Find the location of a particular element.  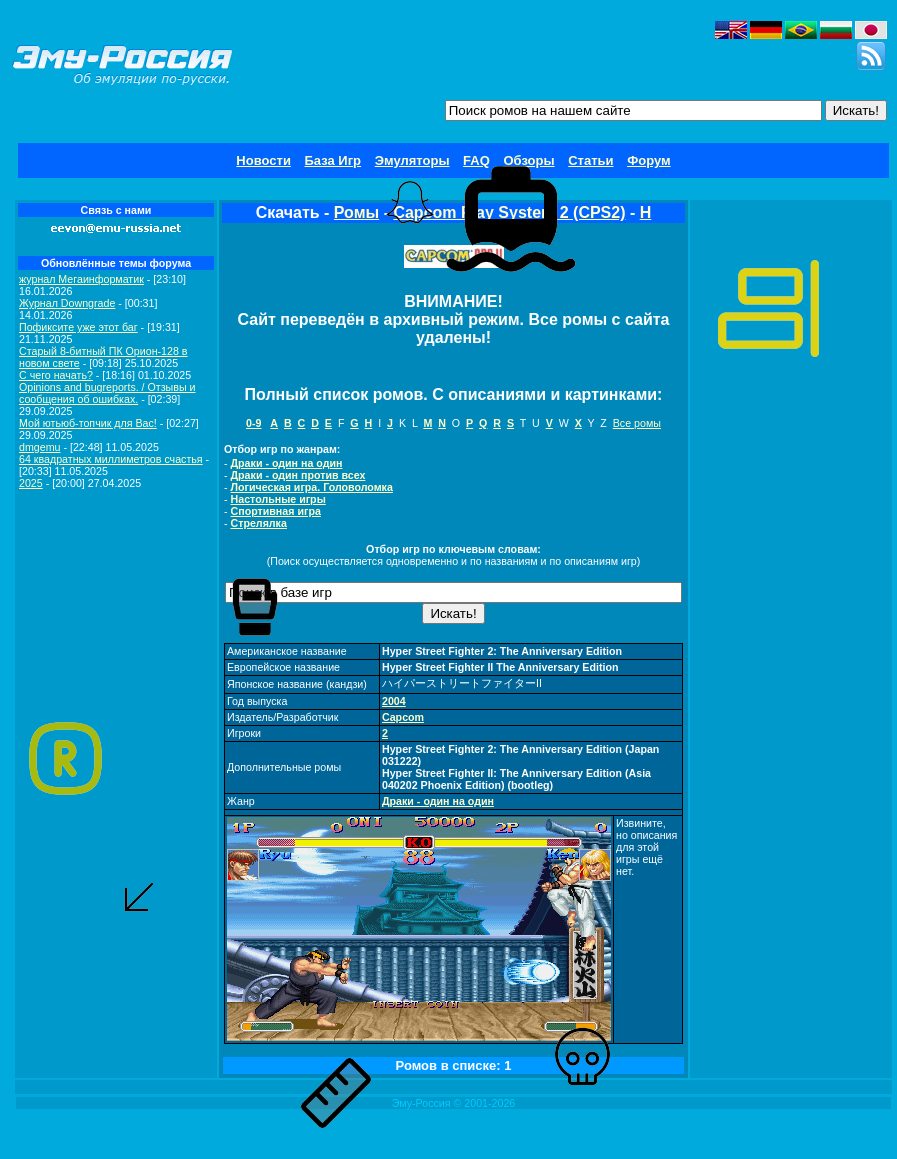

indicates dangerous or harmful content is located at coordinates (582, 1057).